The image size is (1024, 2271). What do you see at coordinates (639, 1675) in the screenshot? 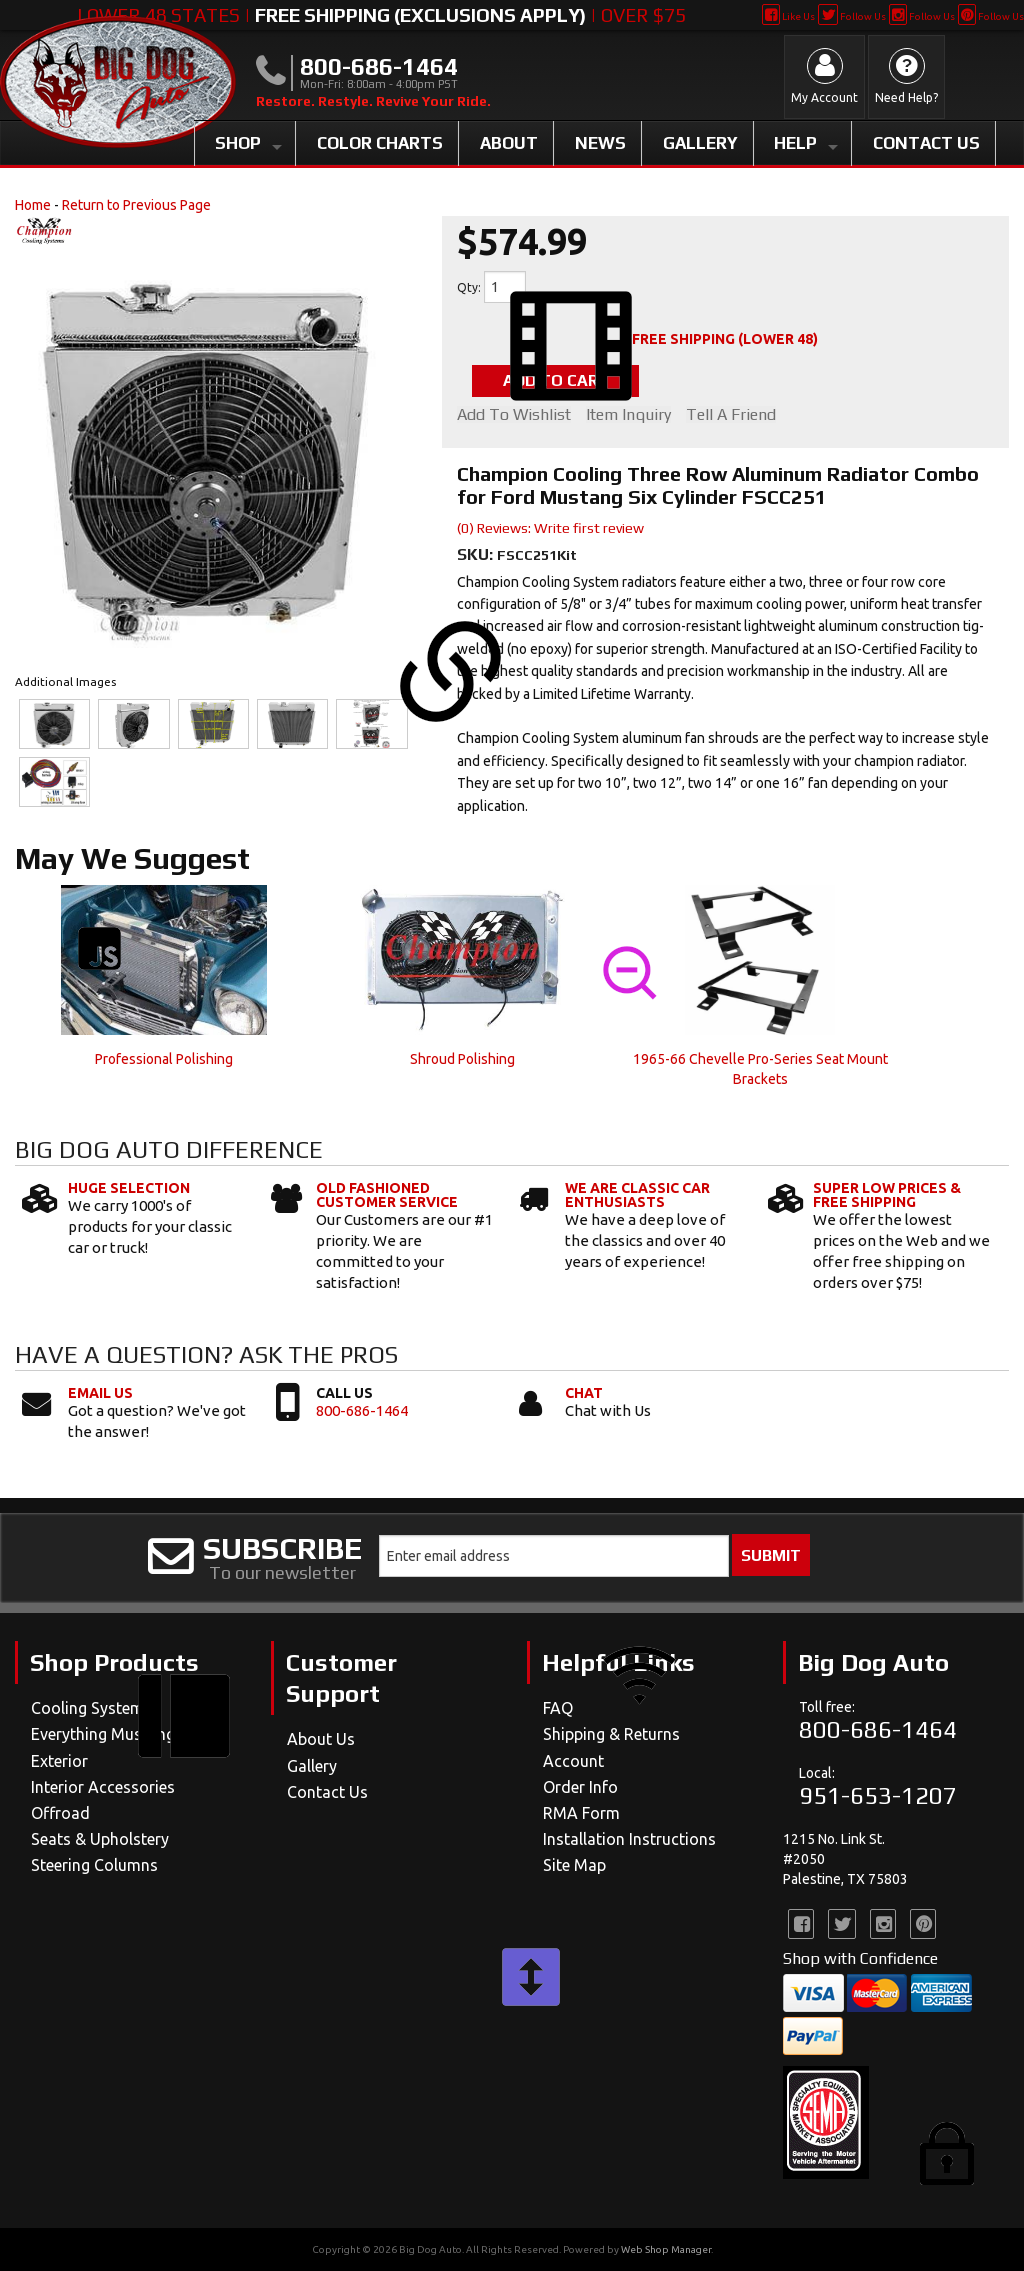
I see `indicates wireless network connection status` at bounding box center [639, 1675].